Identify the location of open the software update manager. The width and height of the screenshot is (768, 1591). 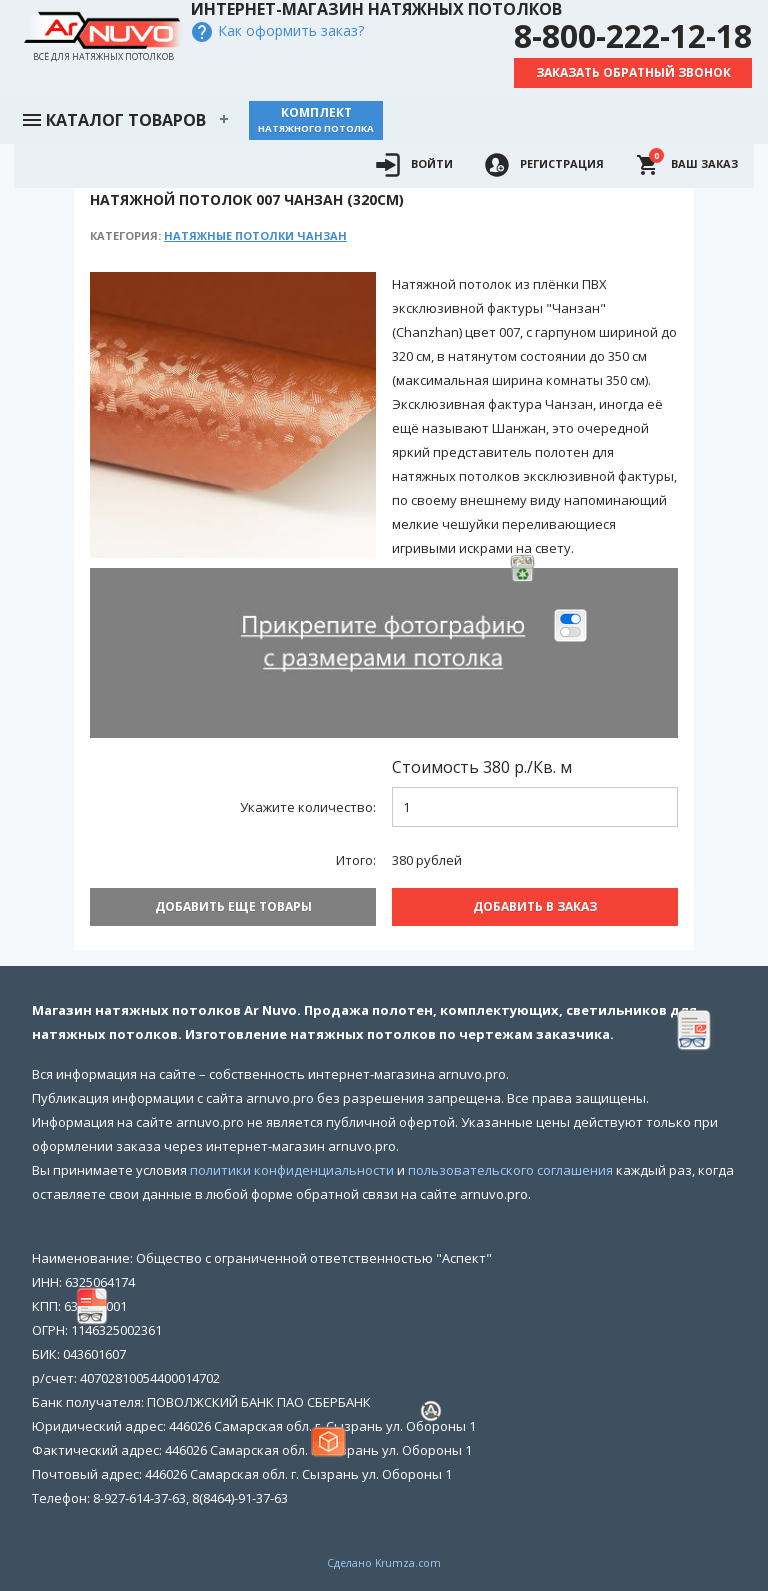
(431, 1411).